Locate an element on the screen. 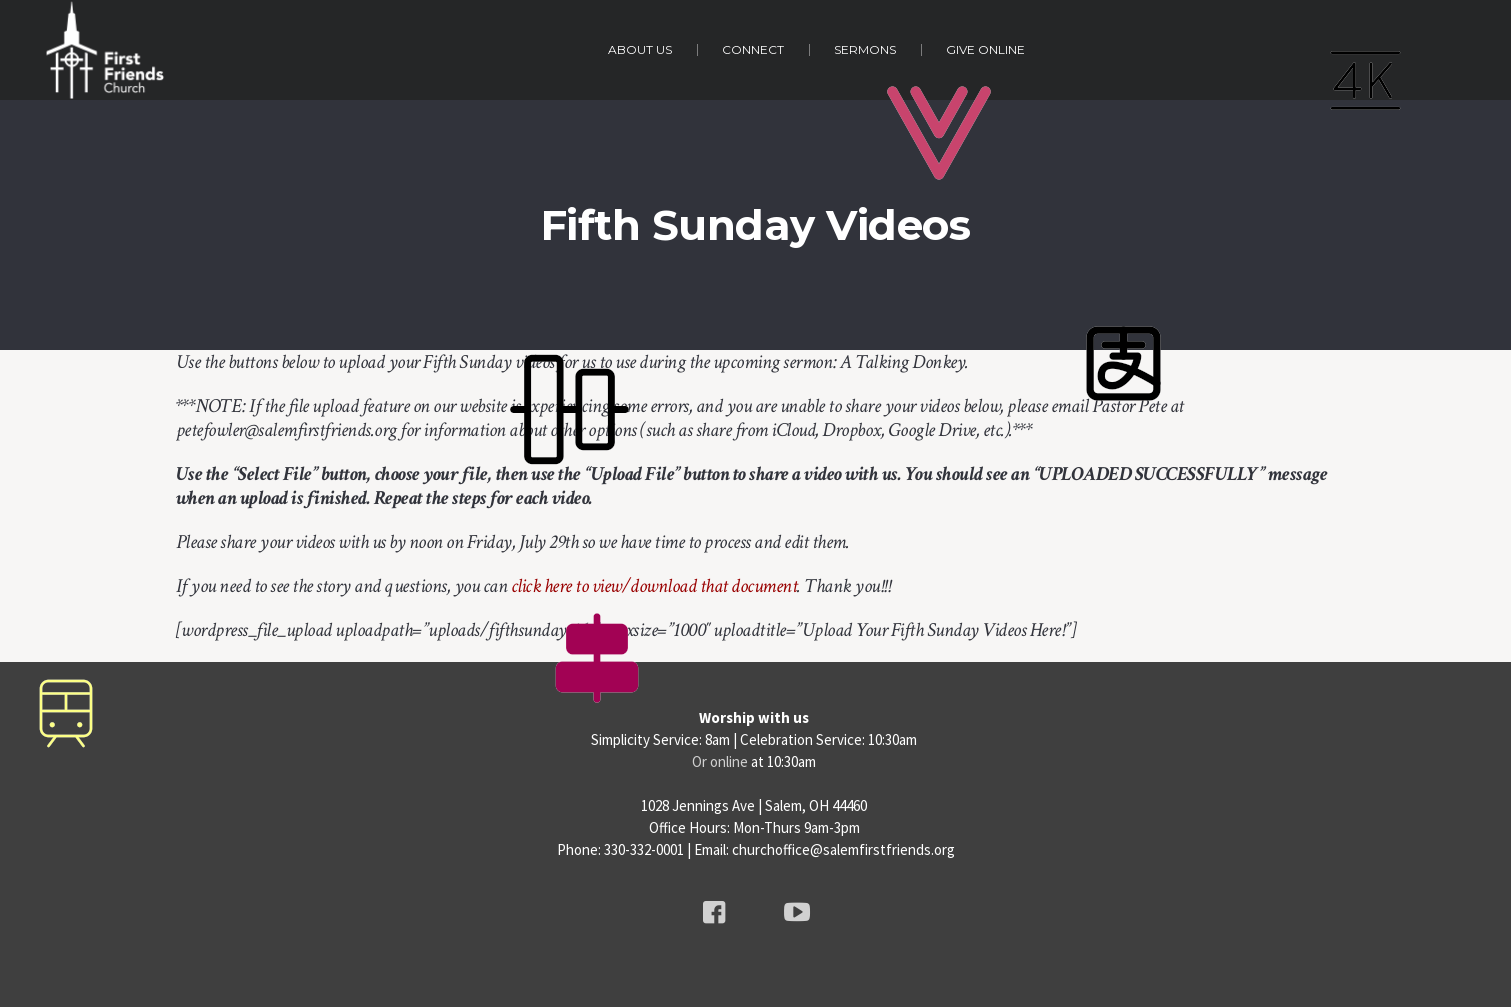  view train schedules or transit options is located at coordinates (66, 711).